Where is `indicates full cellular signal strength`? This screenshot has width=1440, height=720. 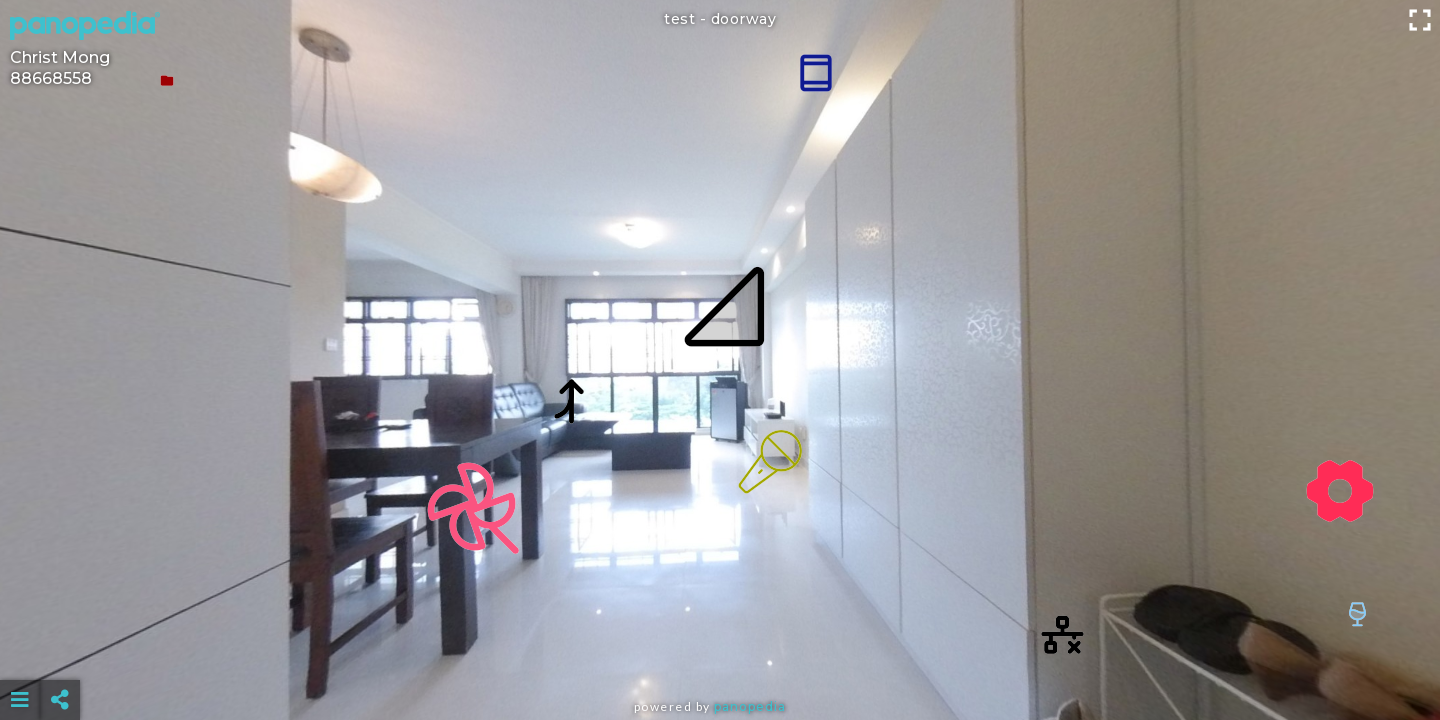
indicates full cellular signal strength is located at coordinates (731, 310).